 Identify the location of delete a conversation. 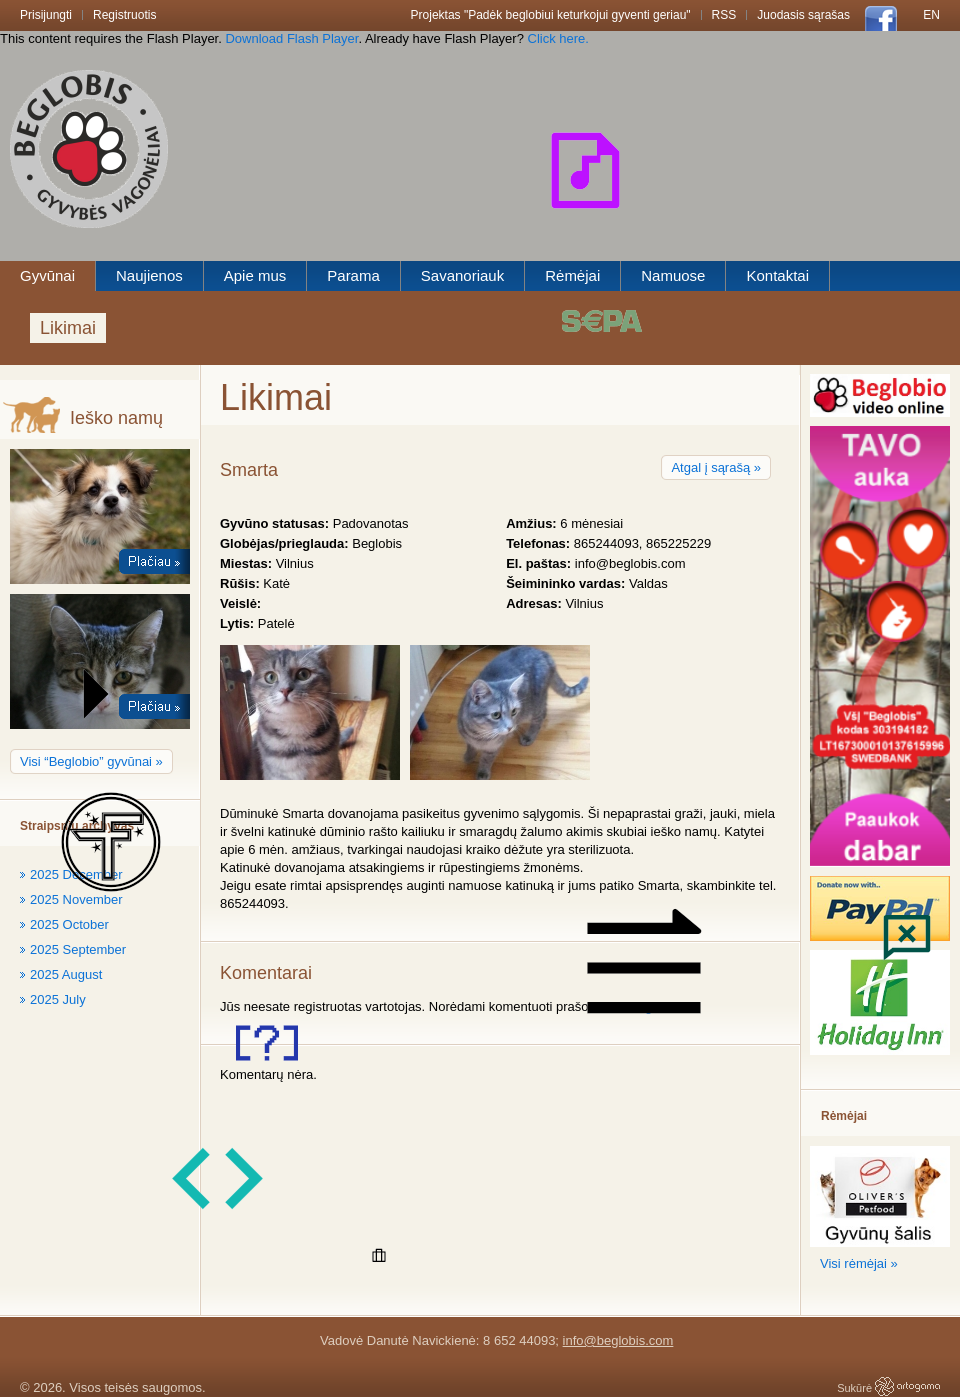
(907, 936).